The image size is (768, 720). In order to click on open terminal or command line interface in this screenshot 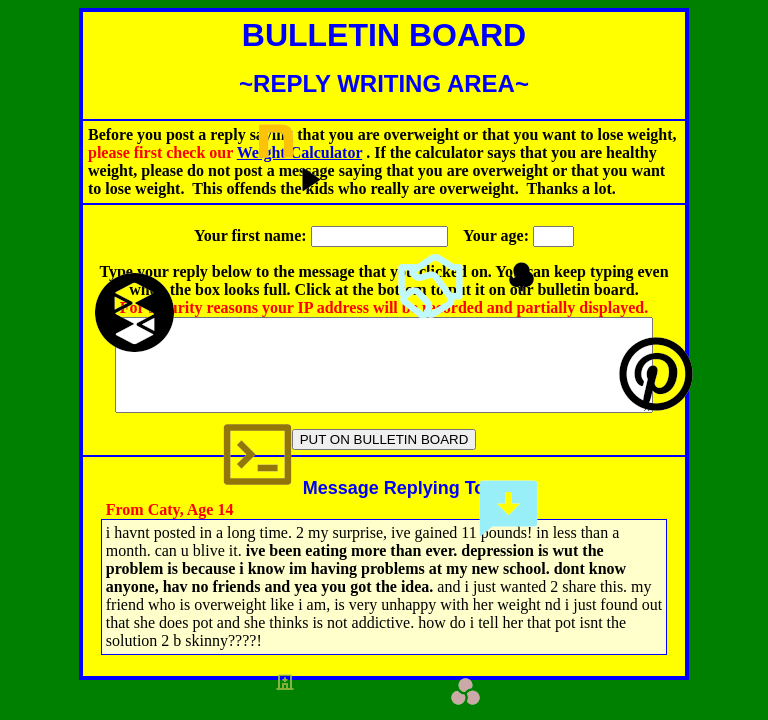, I will do `click(257, 454)`.